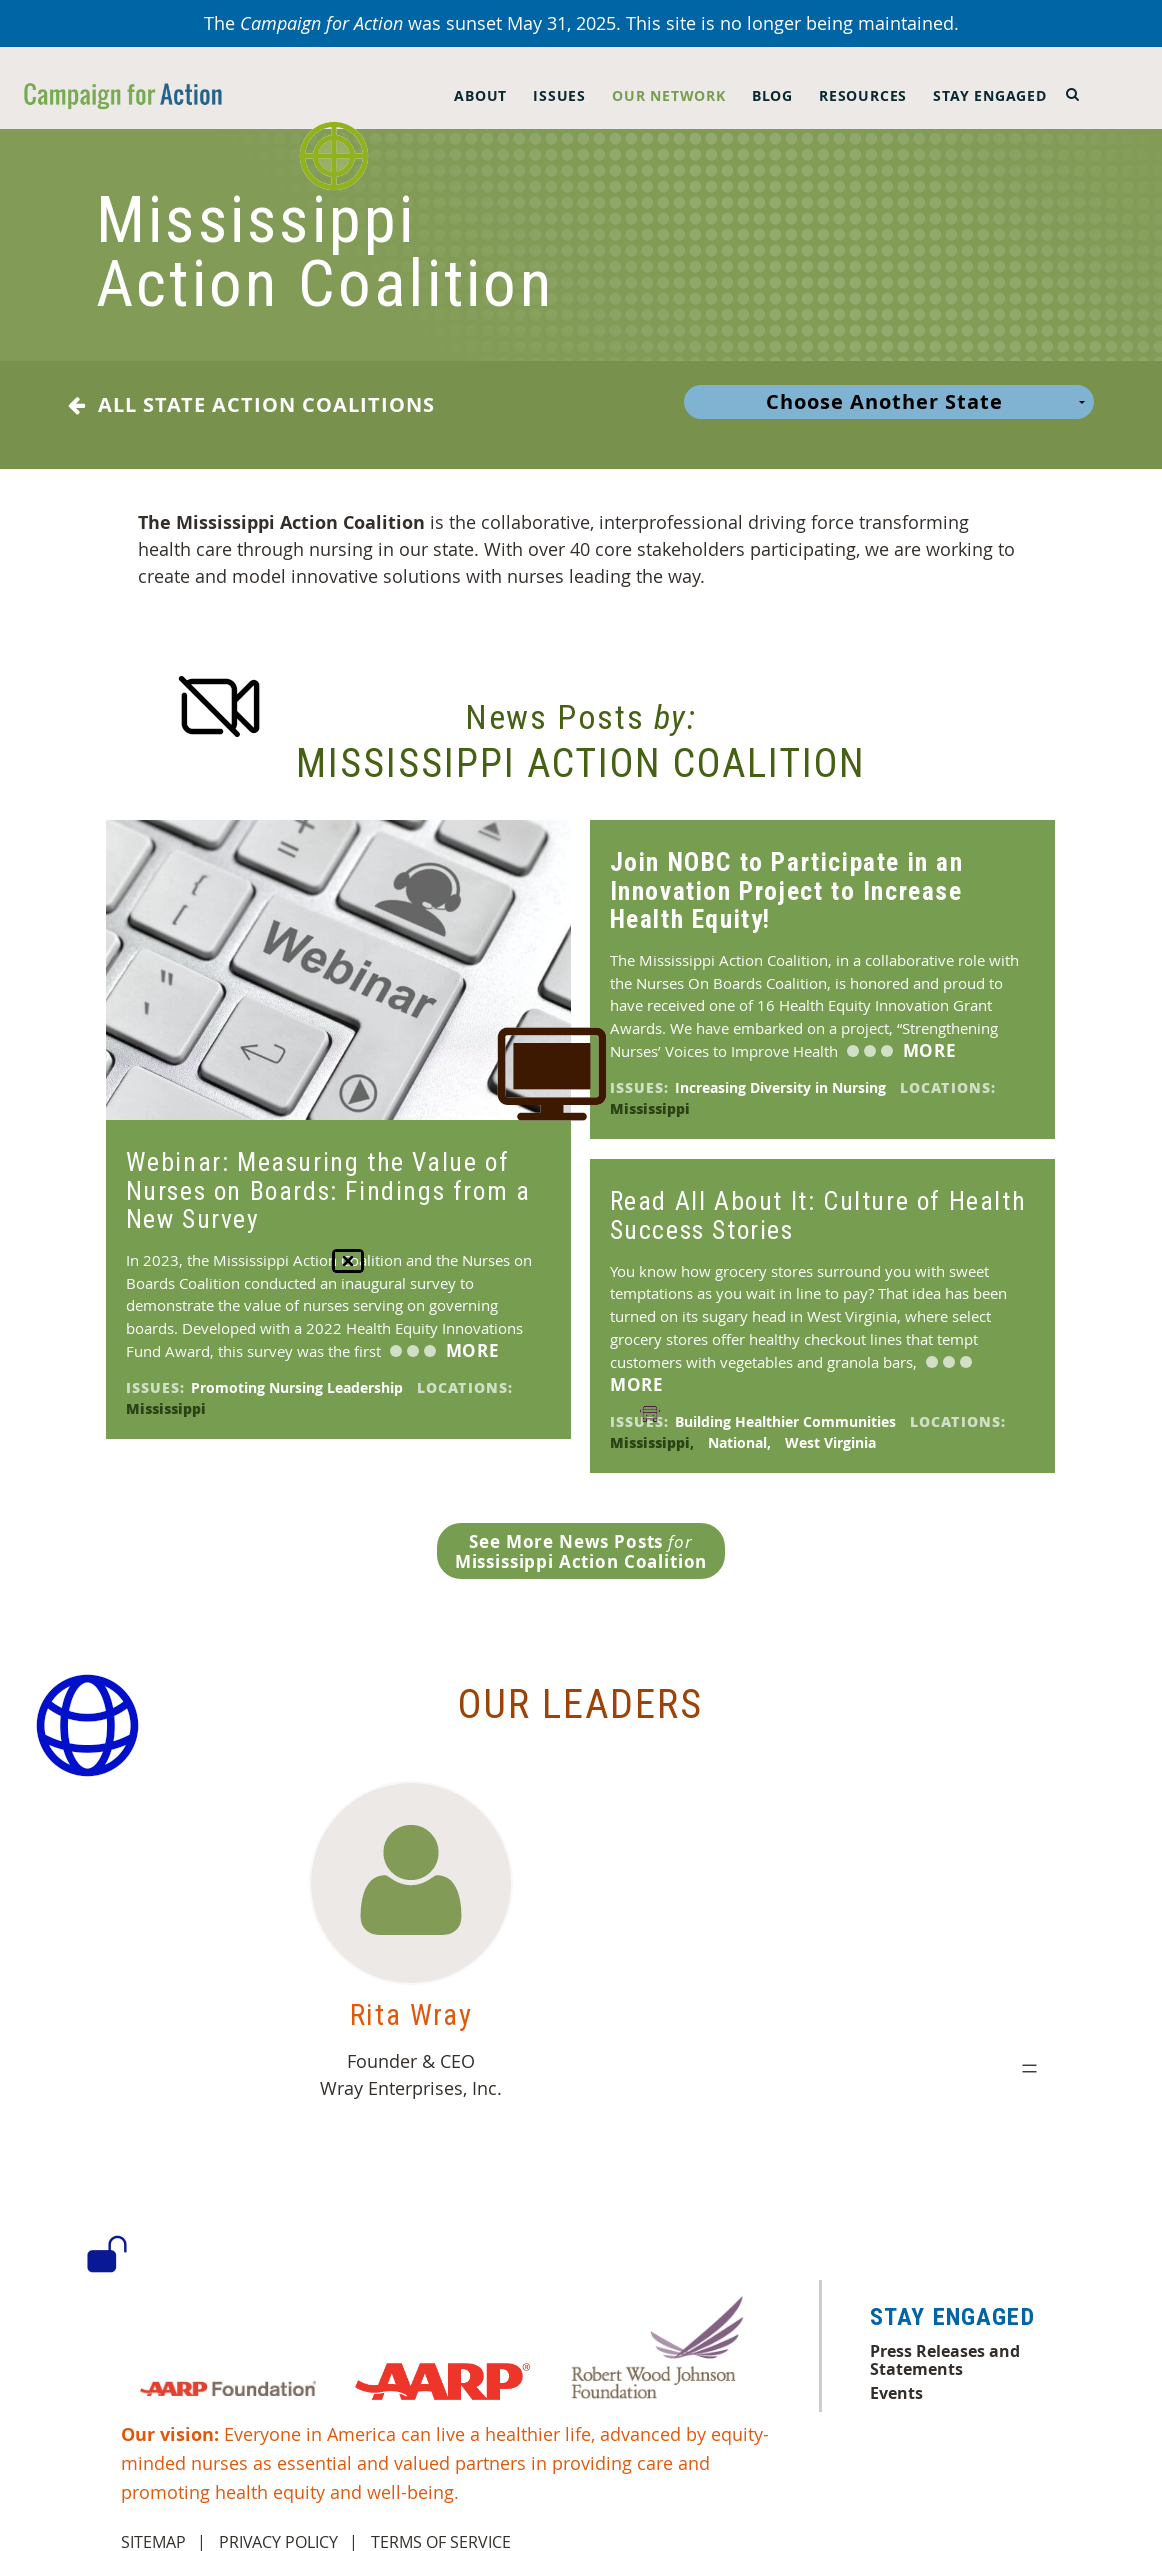  Describe the element at coordinates (1029, 2068) in the screenshot. I see `open navigation menu` at that location.